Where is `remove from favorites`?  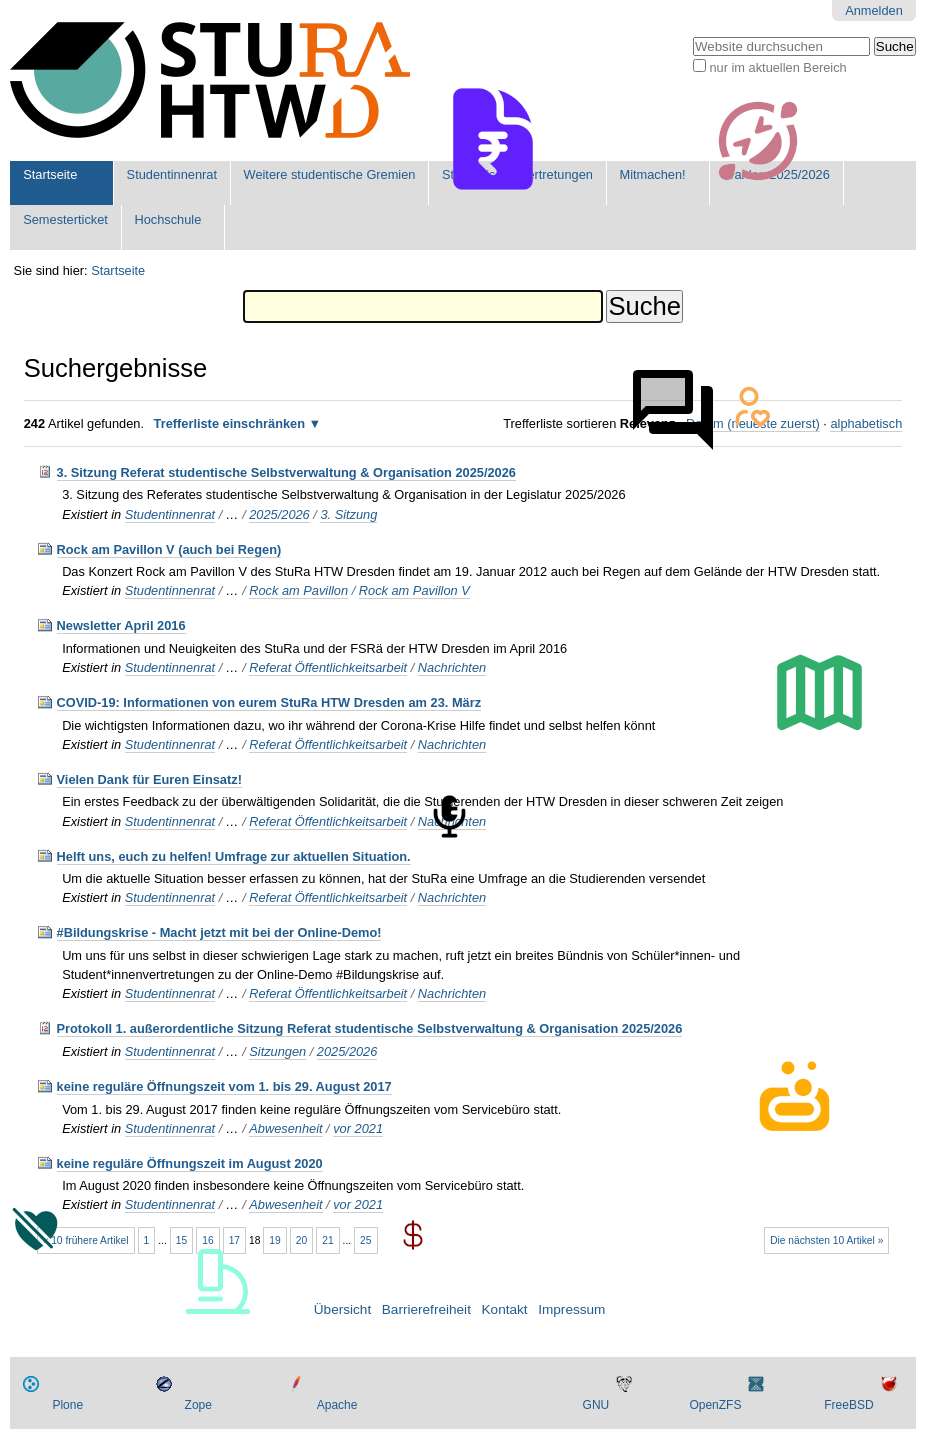
remove from favorites is located at coordinates (35, 1229).